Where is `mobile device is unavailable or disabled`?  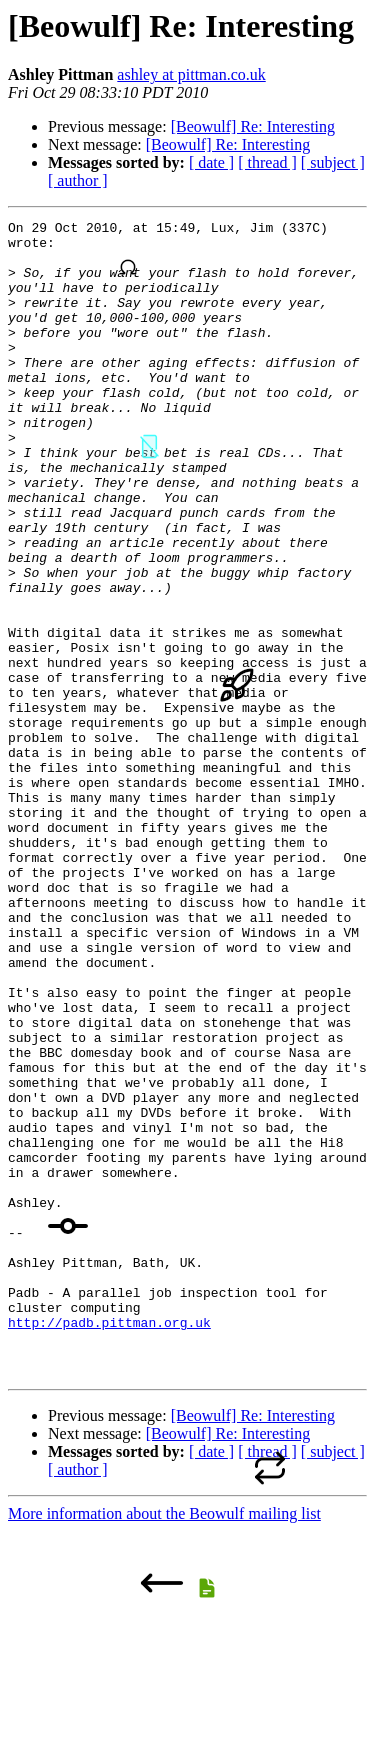 mobile device is unavailable or disabled is located at coordinates (149, 446).